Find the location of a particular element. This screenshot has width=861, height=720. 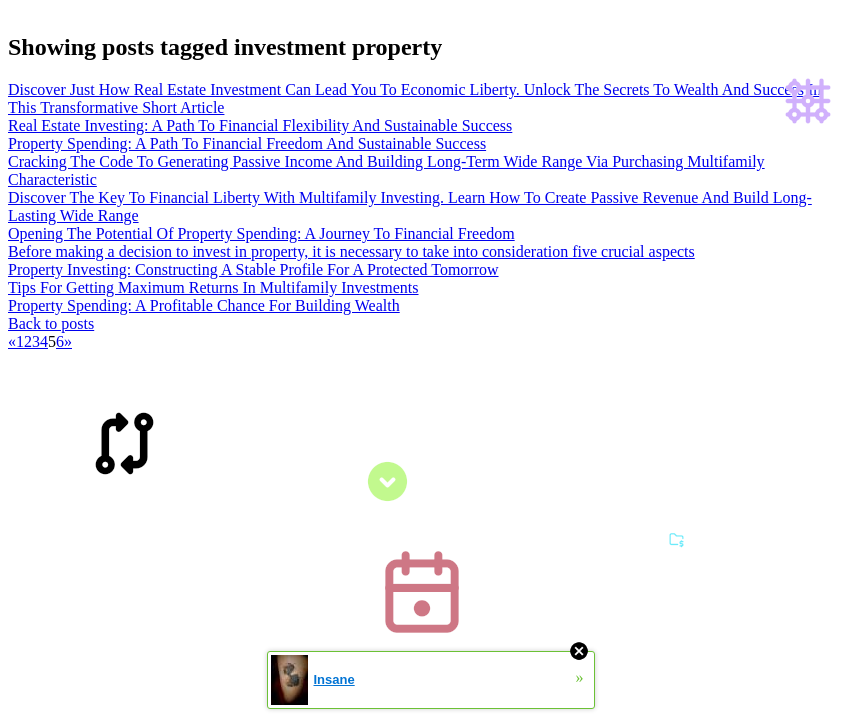

play go board game is located at coordinates (808, 101).